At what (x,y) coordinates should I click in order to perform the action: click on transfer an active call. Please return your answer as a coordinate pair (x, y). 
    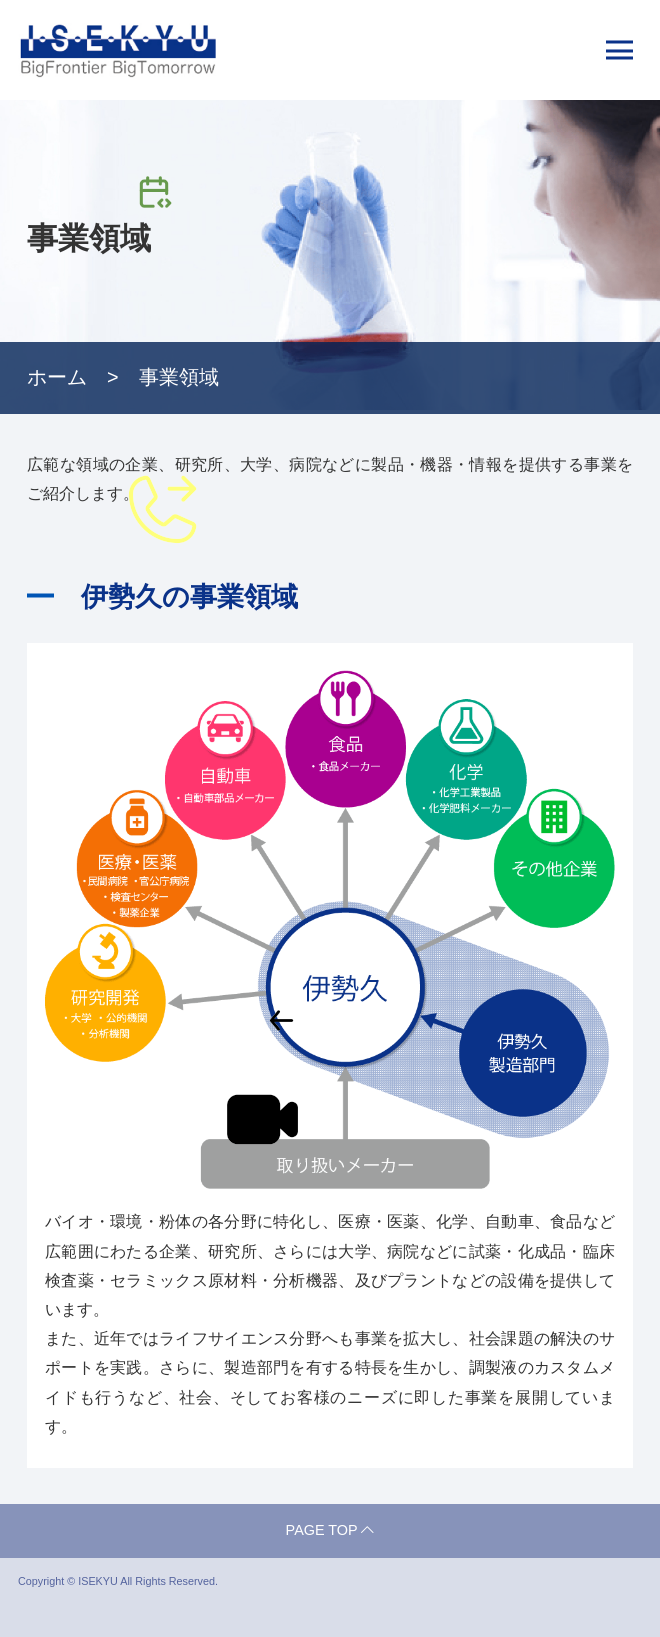
    Looking at the image, I should click on (164, 508).